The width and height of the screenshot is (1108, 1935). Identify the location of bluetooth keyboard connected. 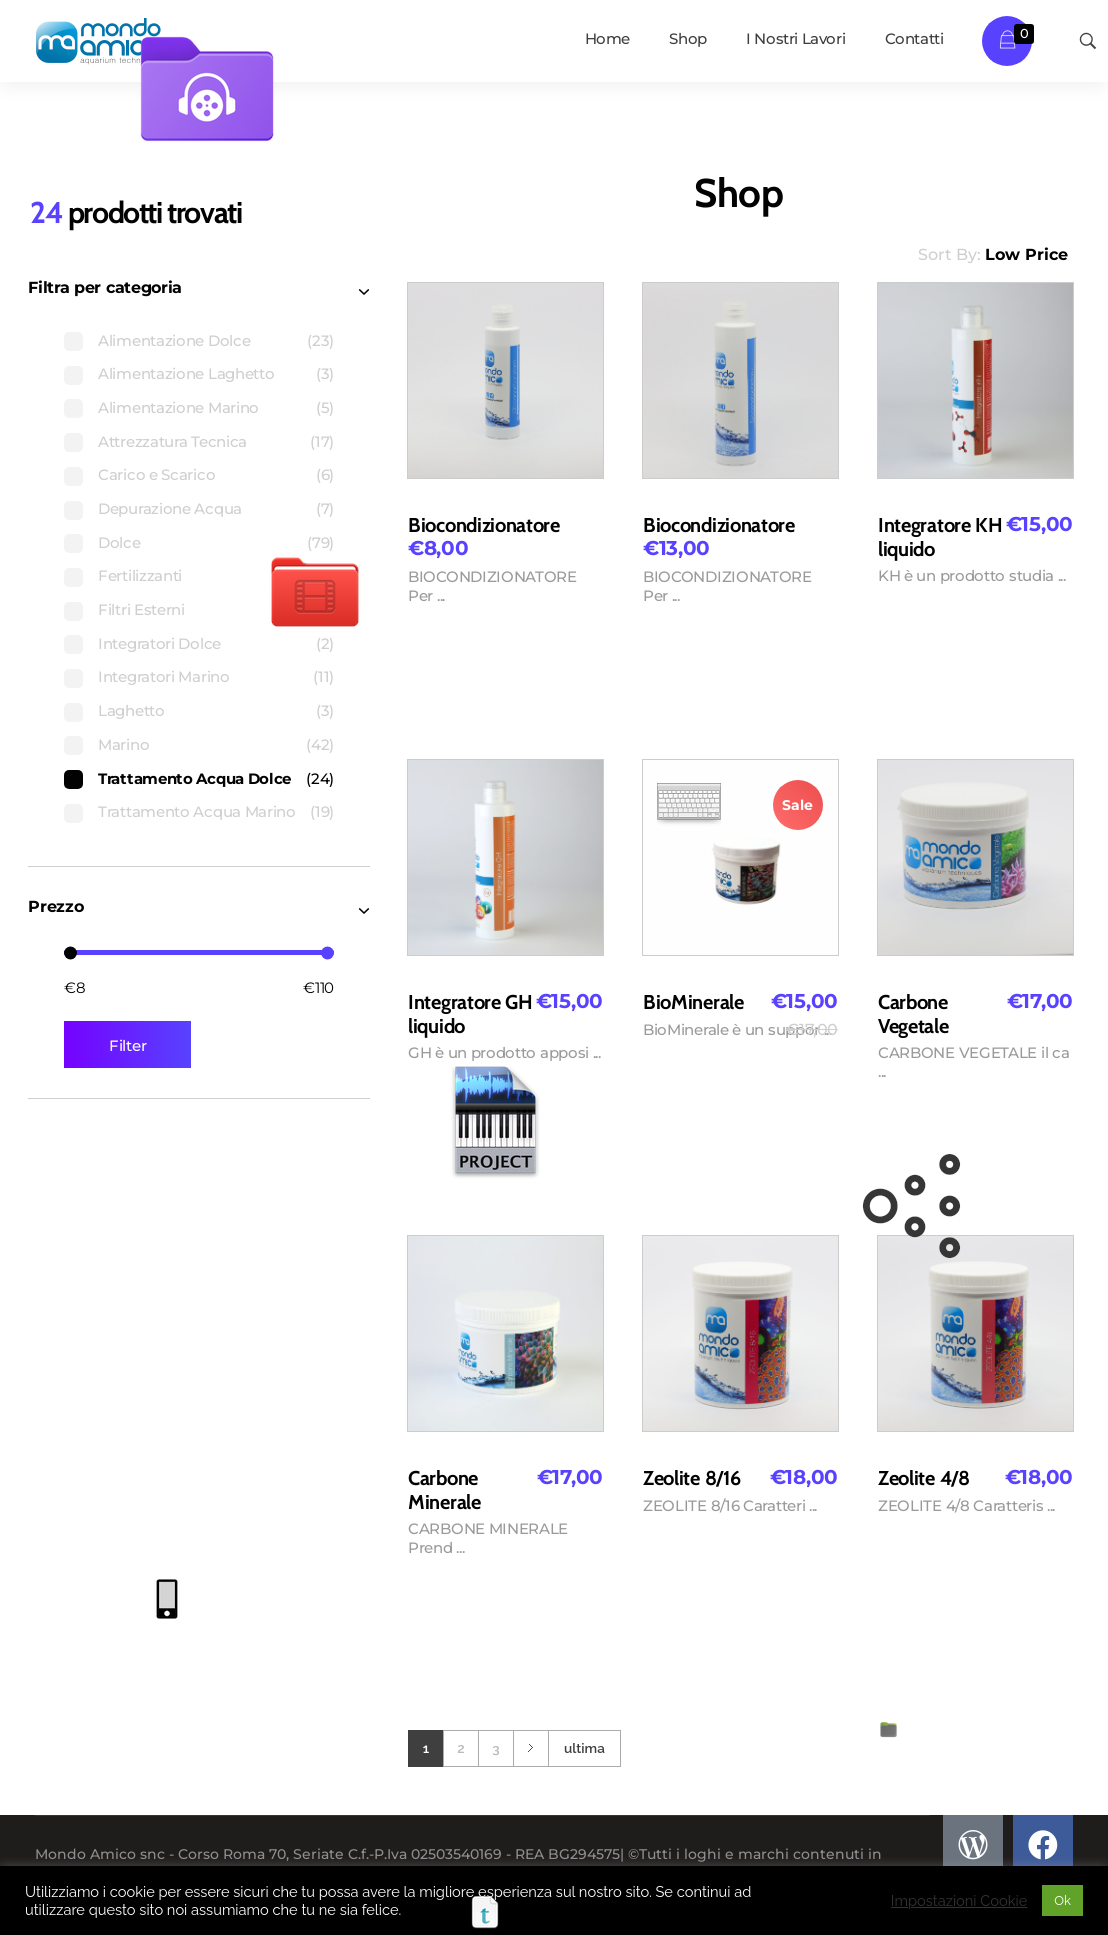
(689, 794).